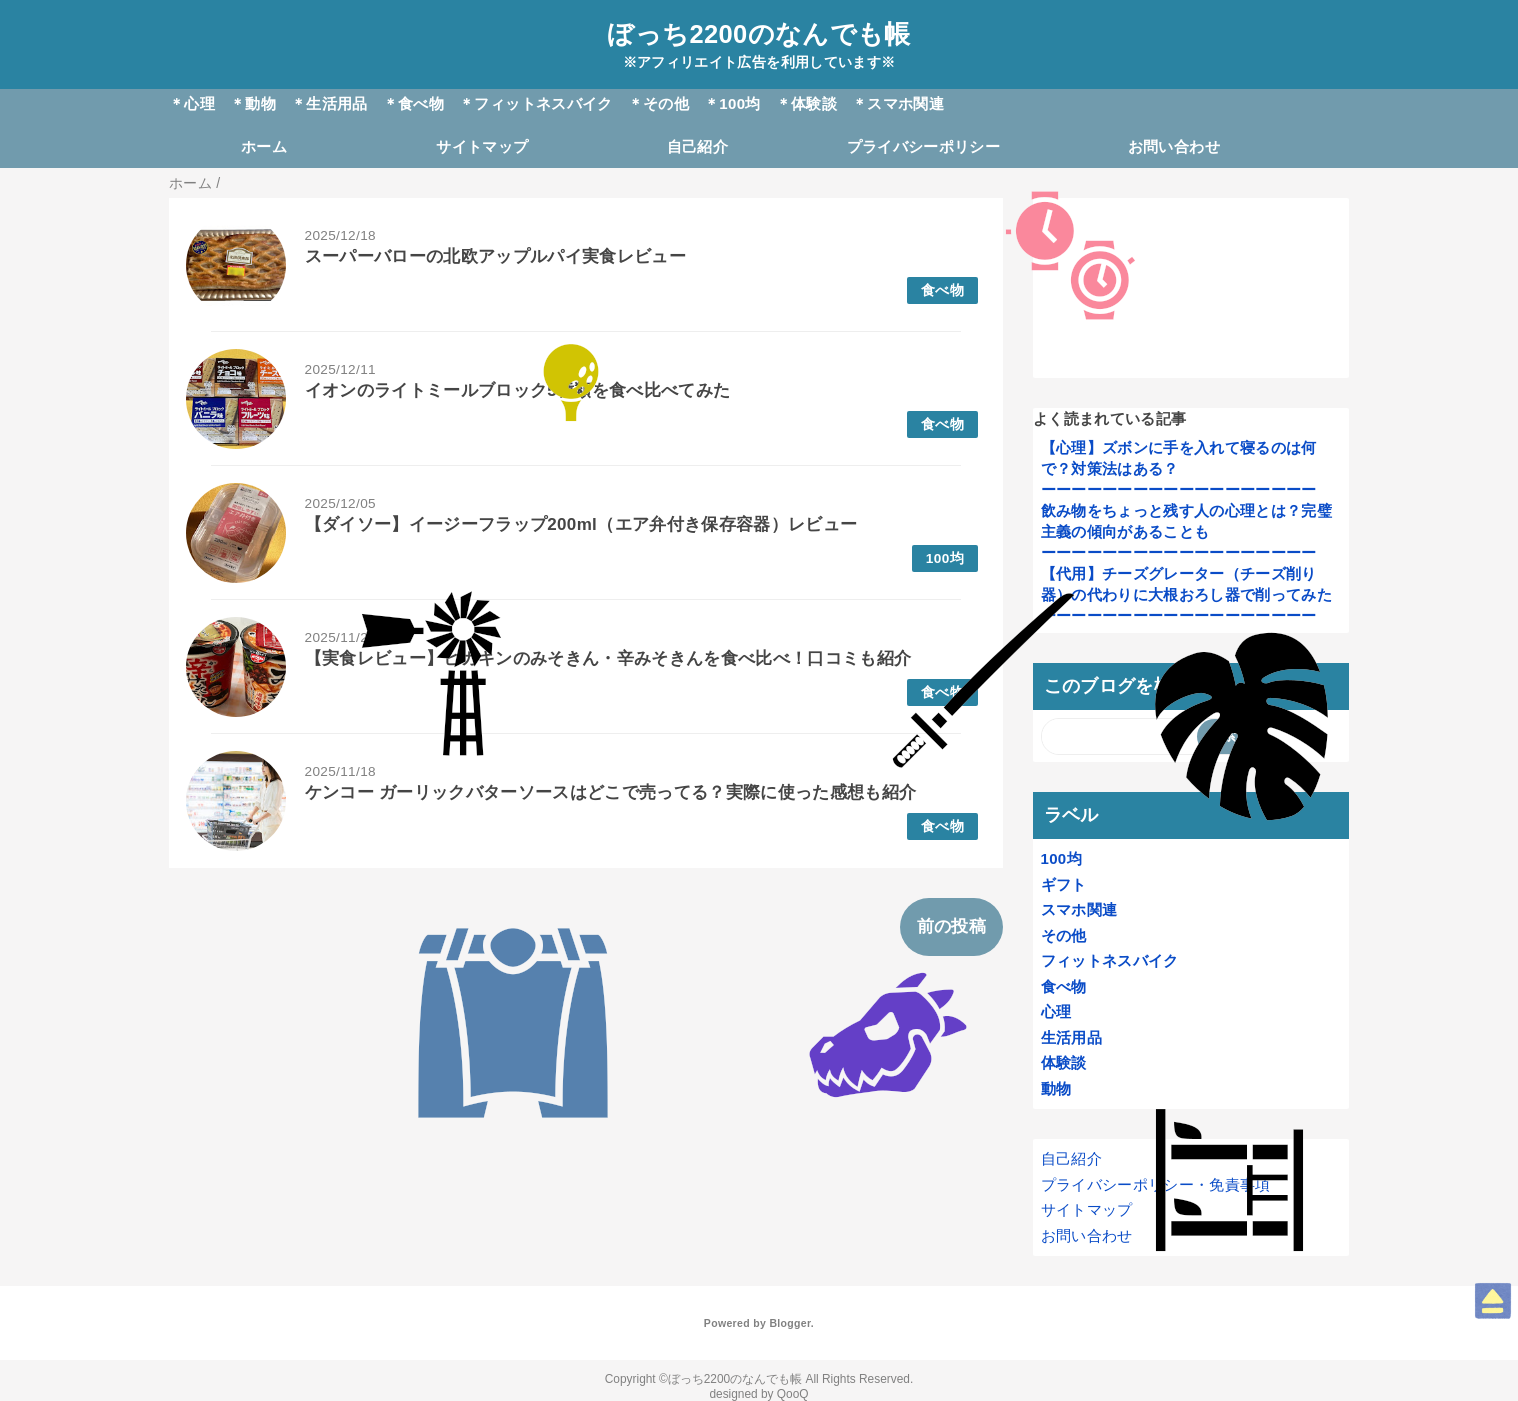 Image resolution: width=1518 pixels, height=1401 pixels. What do you see at coordinates (571, 382) in the screenshot?
I see `access golf game or mini-golf feature` at bounding box center [571, 382].